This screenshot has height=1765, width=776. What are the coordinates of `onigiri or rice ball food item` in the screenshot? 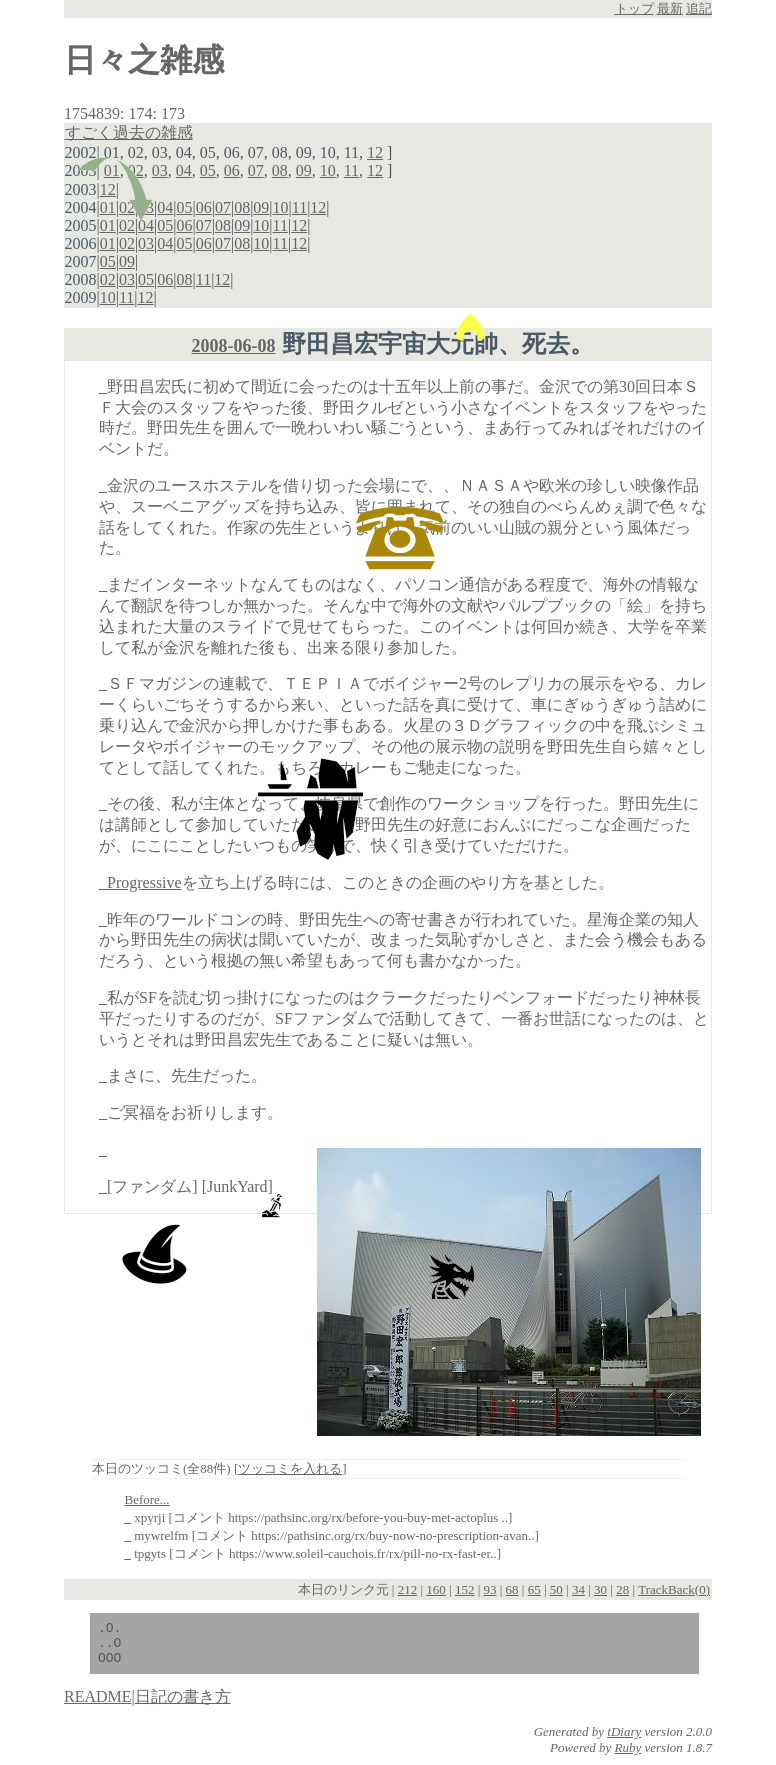 It's located at (470, 326).